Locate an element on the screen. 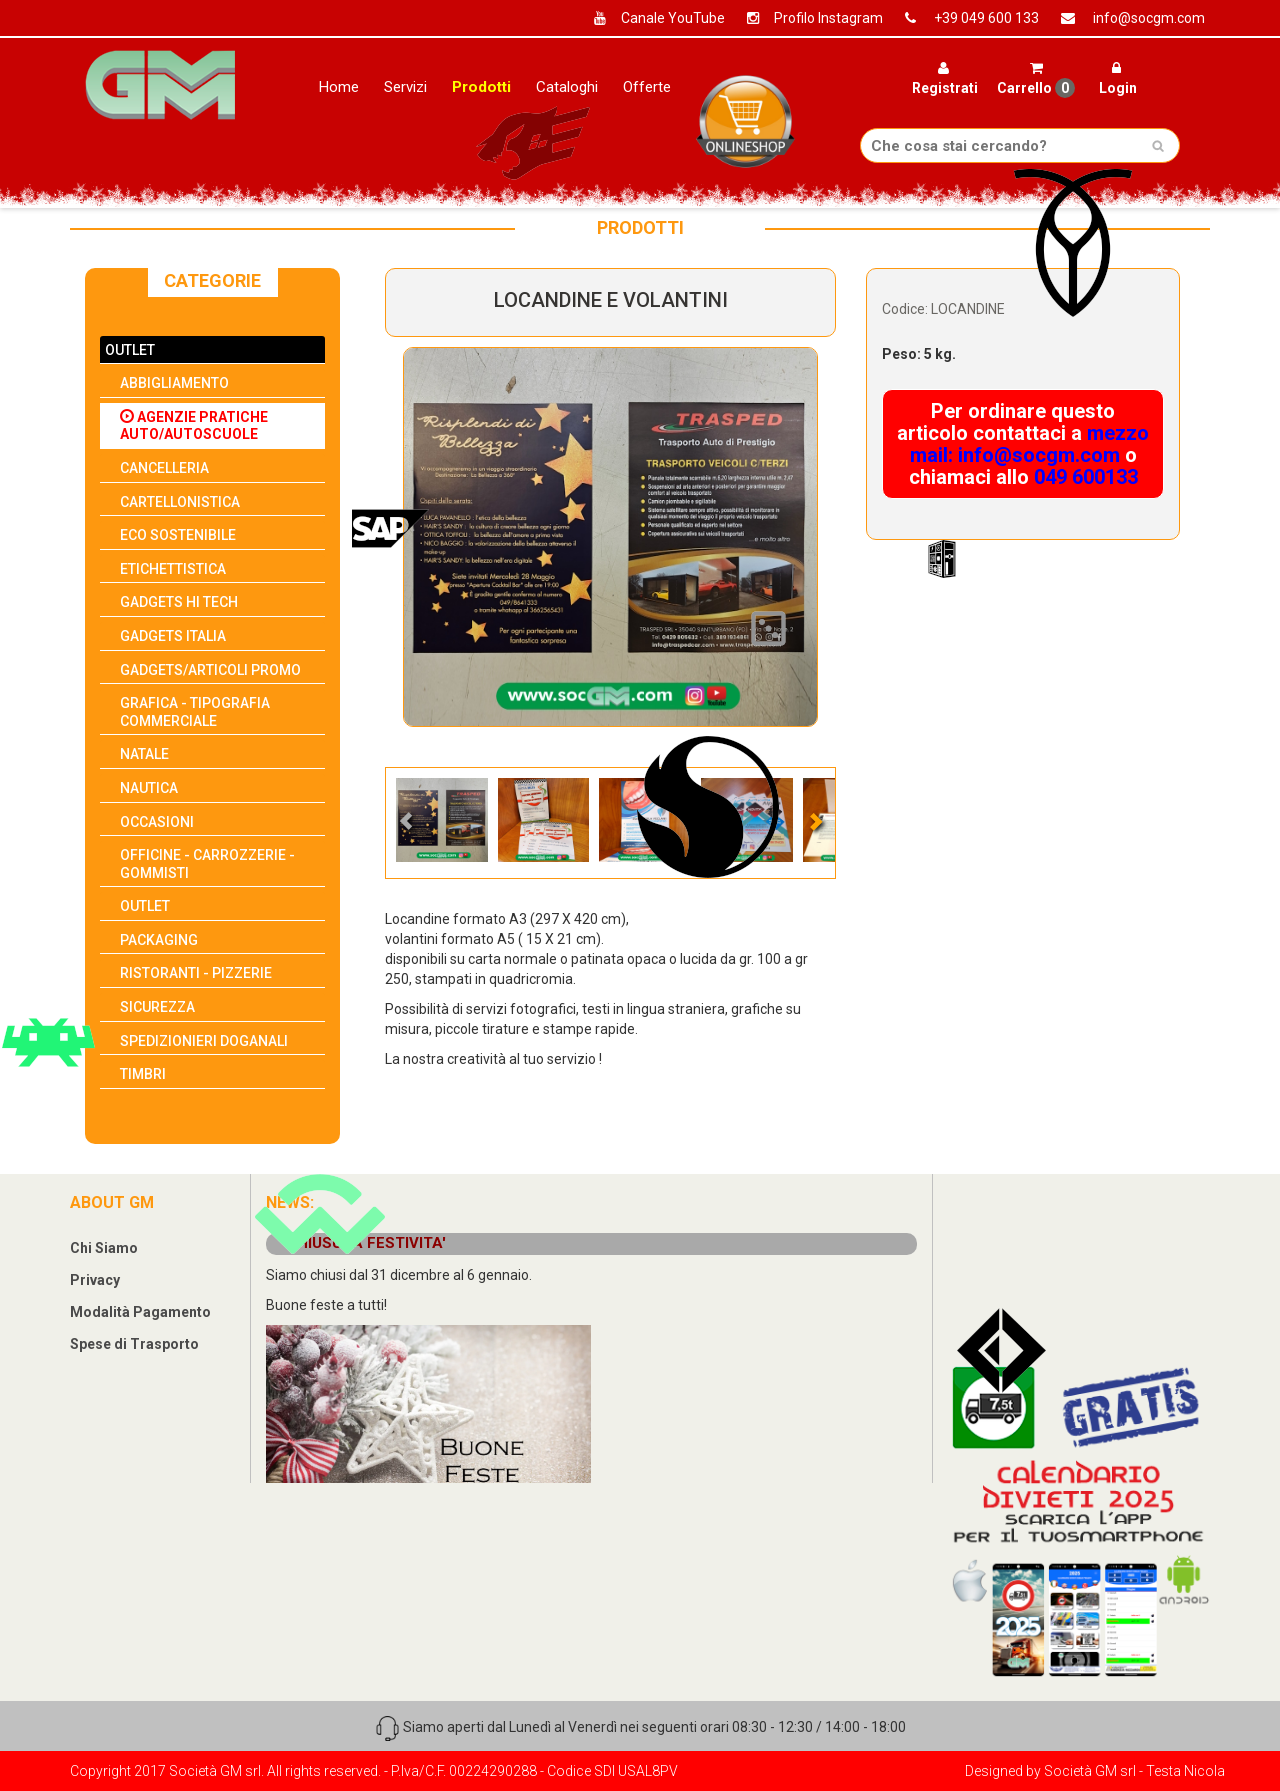  SAP enterprise software logo is located at coordinates (390, 528).